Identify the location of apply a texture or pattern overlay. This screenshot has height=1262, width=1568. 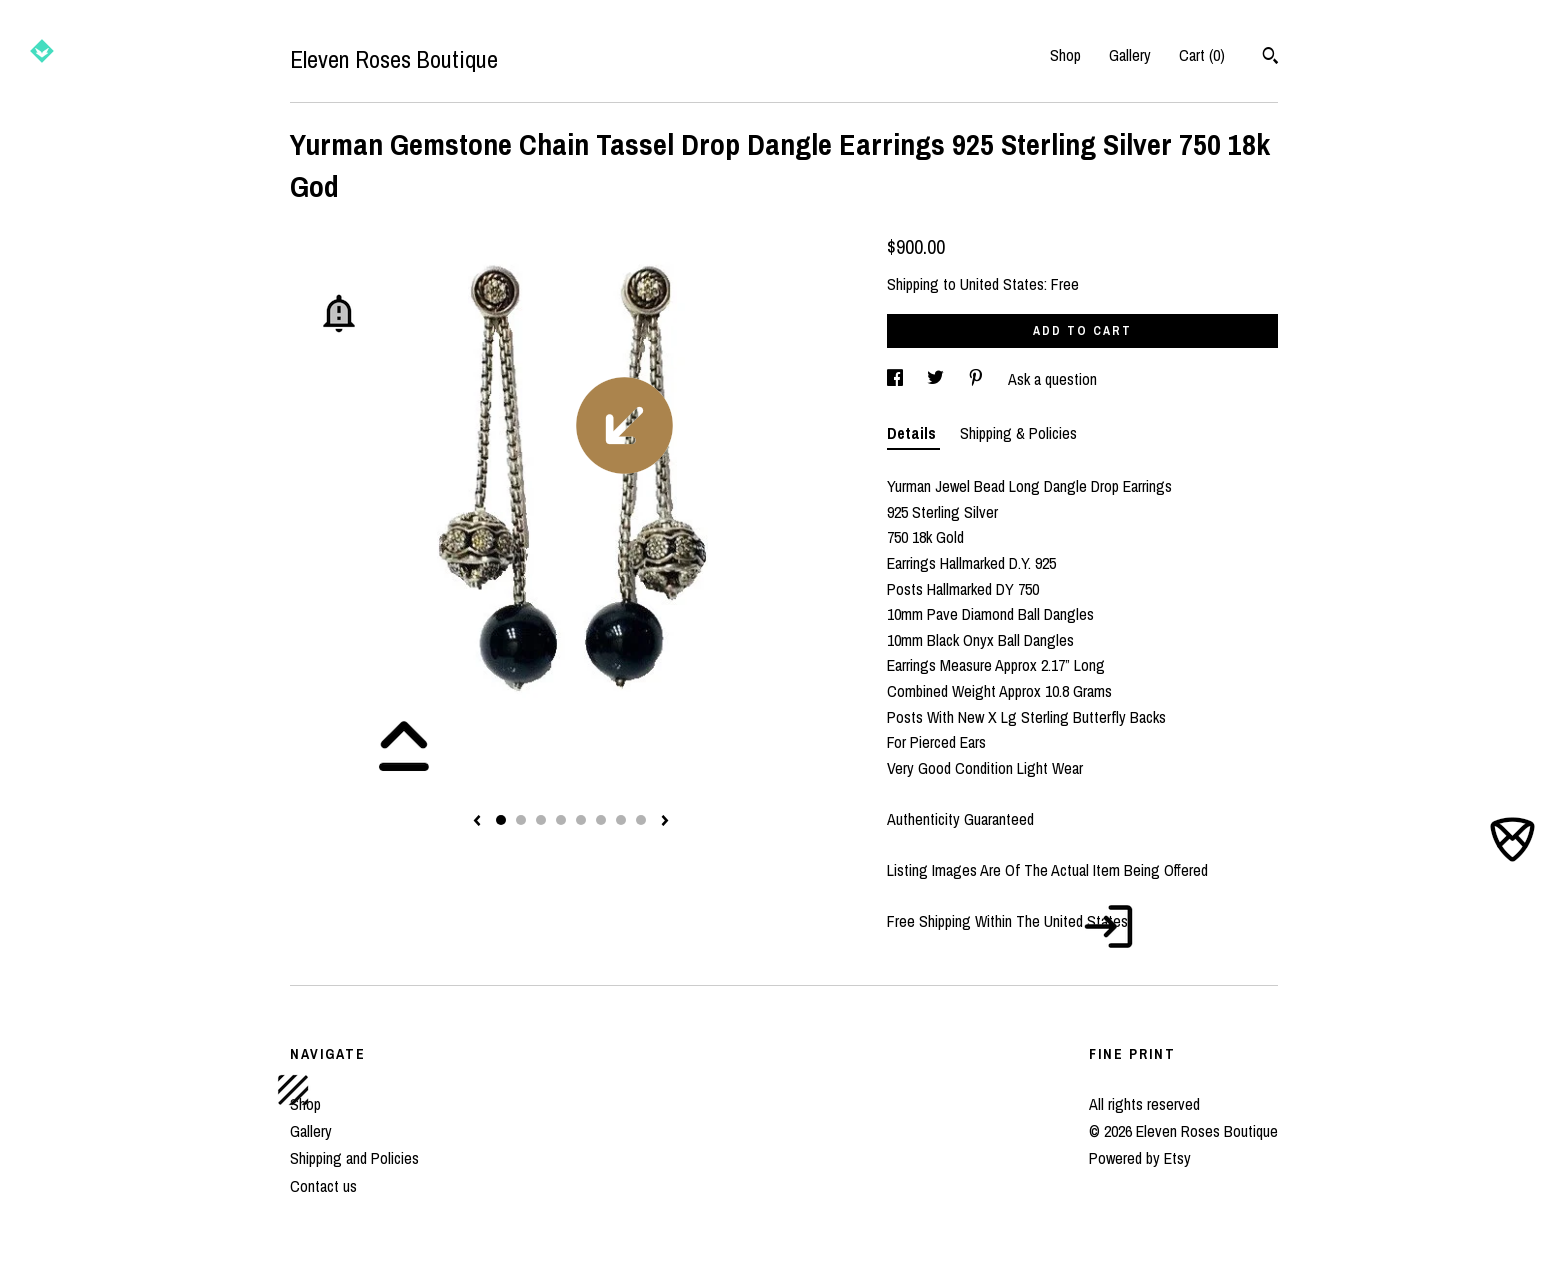
(293, 1090).